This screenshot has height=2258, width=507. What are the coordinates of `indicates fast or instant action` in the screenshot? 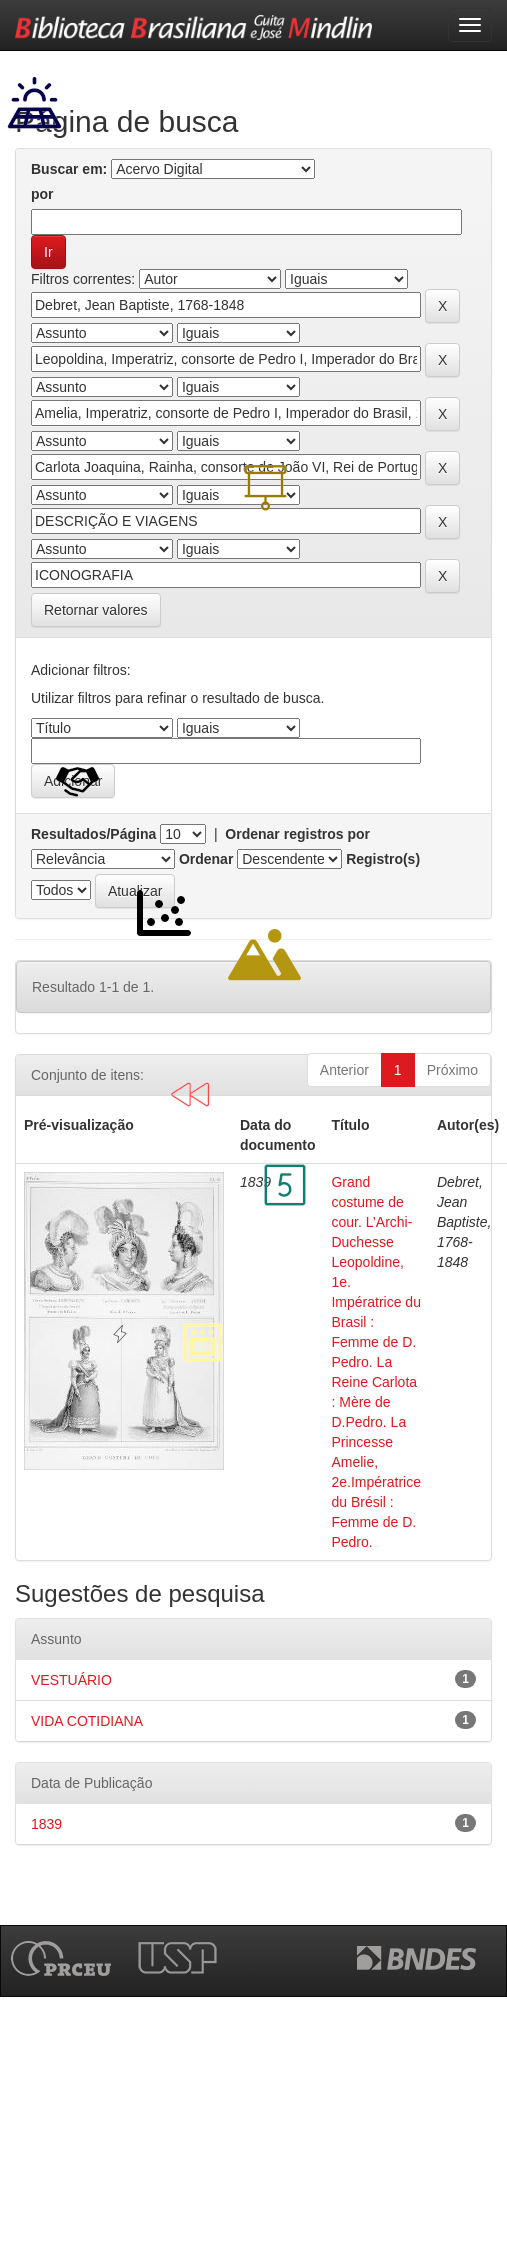 It's located at (120, 1334).